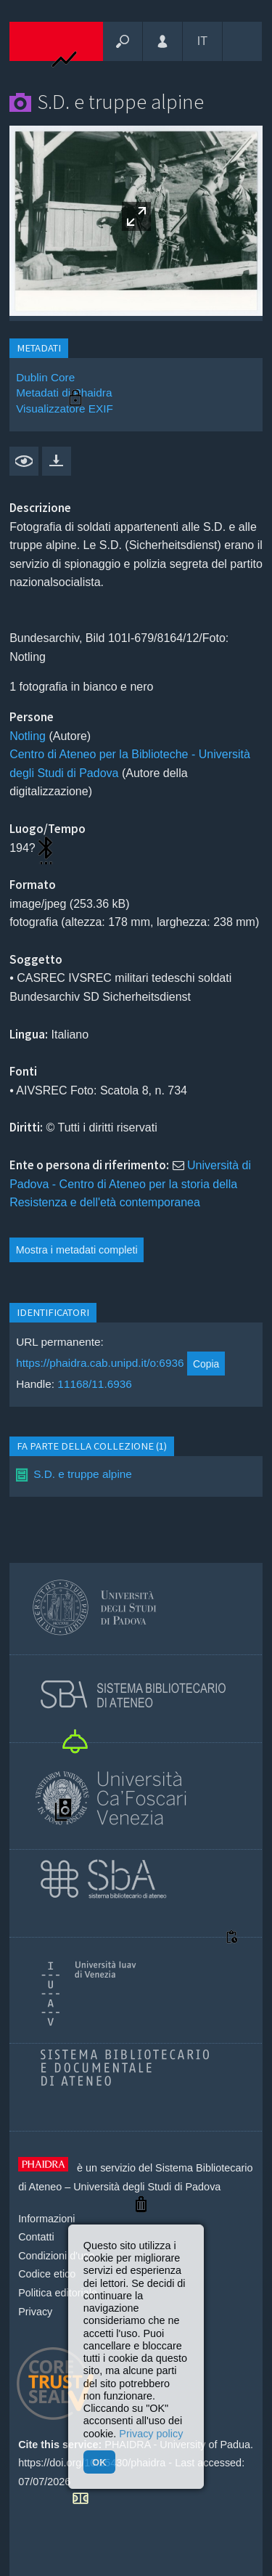 This screenshot has width=272, height=2576. I want to click on view analytics or statistics, so click(64, 59).